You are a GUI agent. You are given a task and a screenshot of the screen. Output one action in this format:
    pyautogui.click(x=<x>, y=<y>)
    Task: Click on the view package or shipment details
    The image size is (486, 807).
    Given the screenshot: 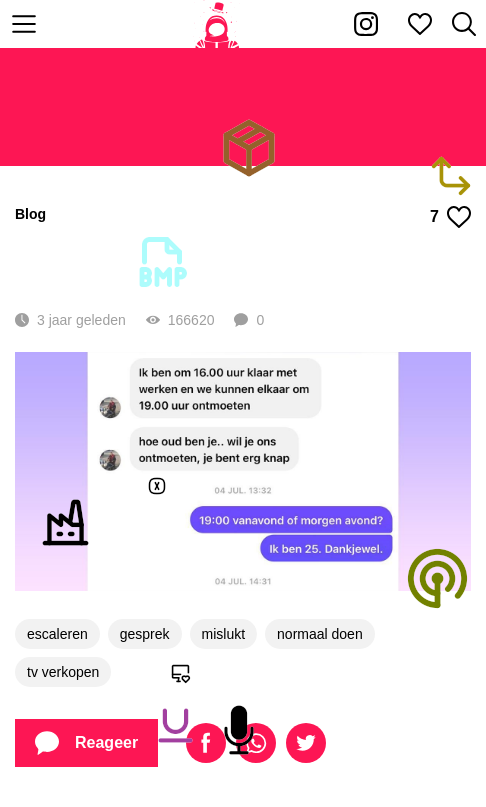 What is the action you would take?
    pyautogui.click(x=249, y=148)
    